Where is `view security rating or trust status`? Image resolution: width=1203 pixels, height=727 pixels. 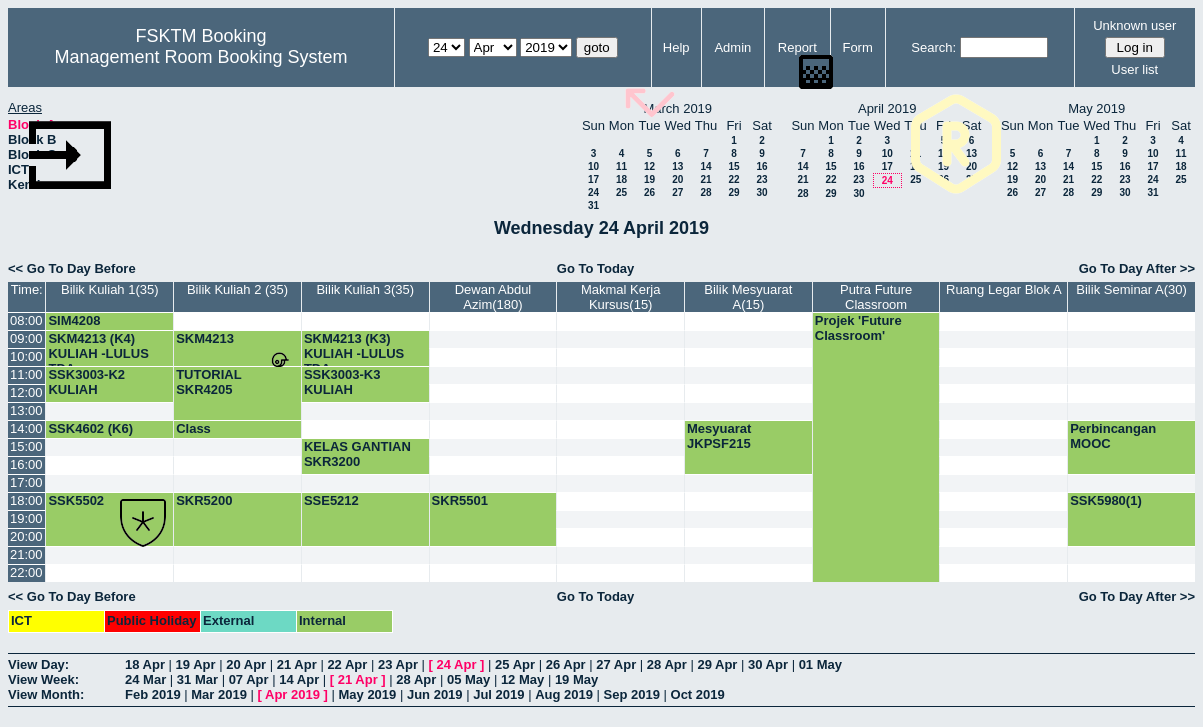 view security rating or trust status is located at coordinates (143, 520).